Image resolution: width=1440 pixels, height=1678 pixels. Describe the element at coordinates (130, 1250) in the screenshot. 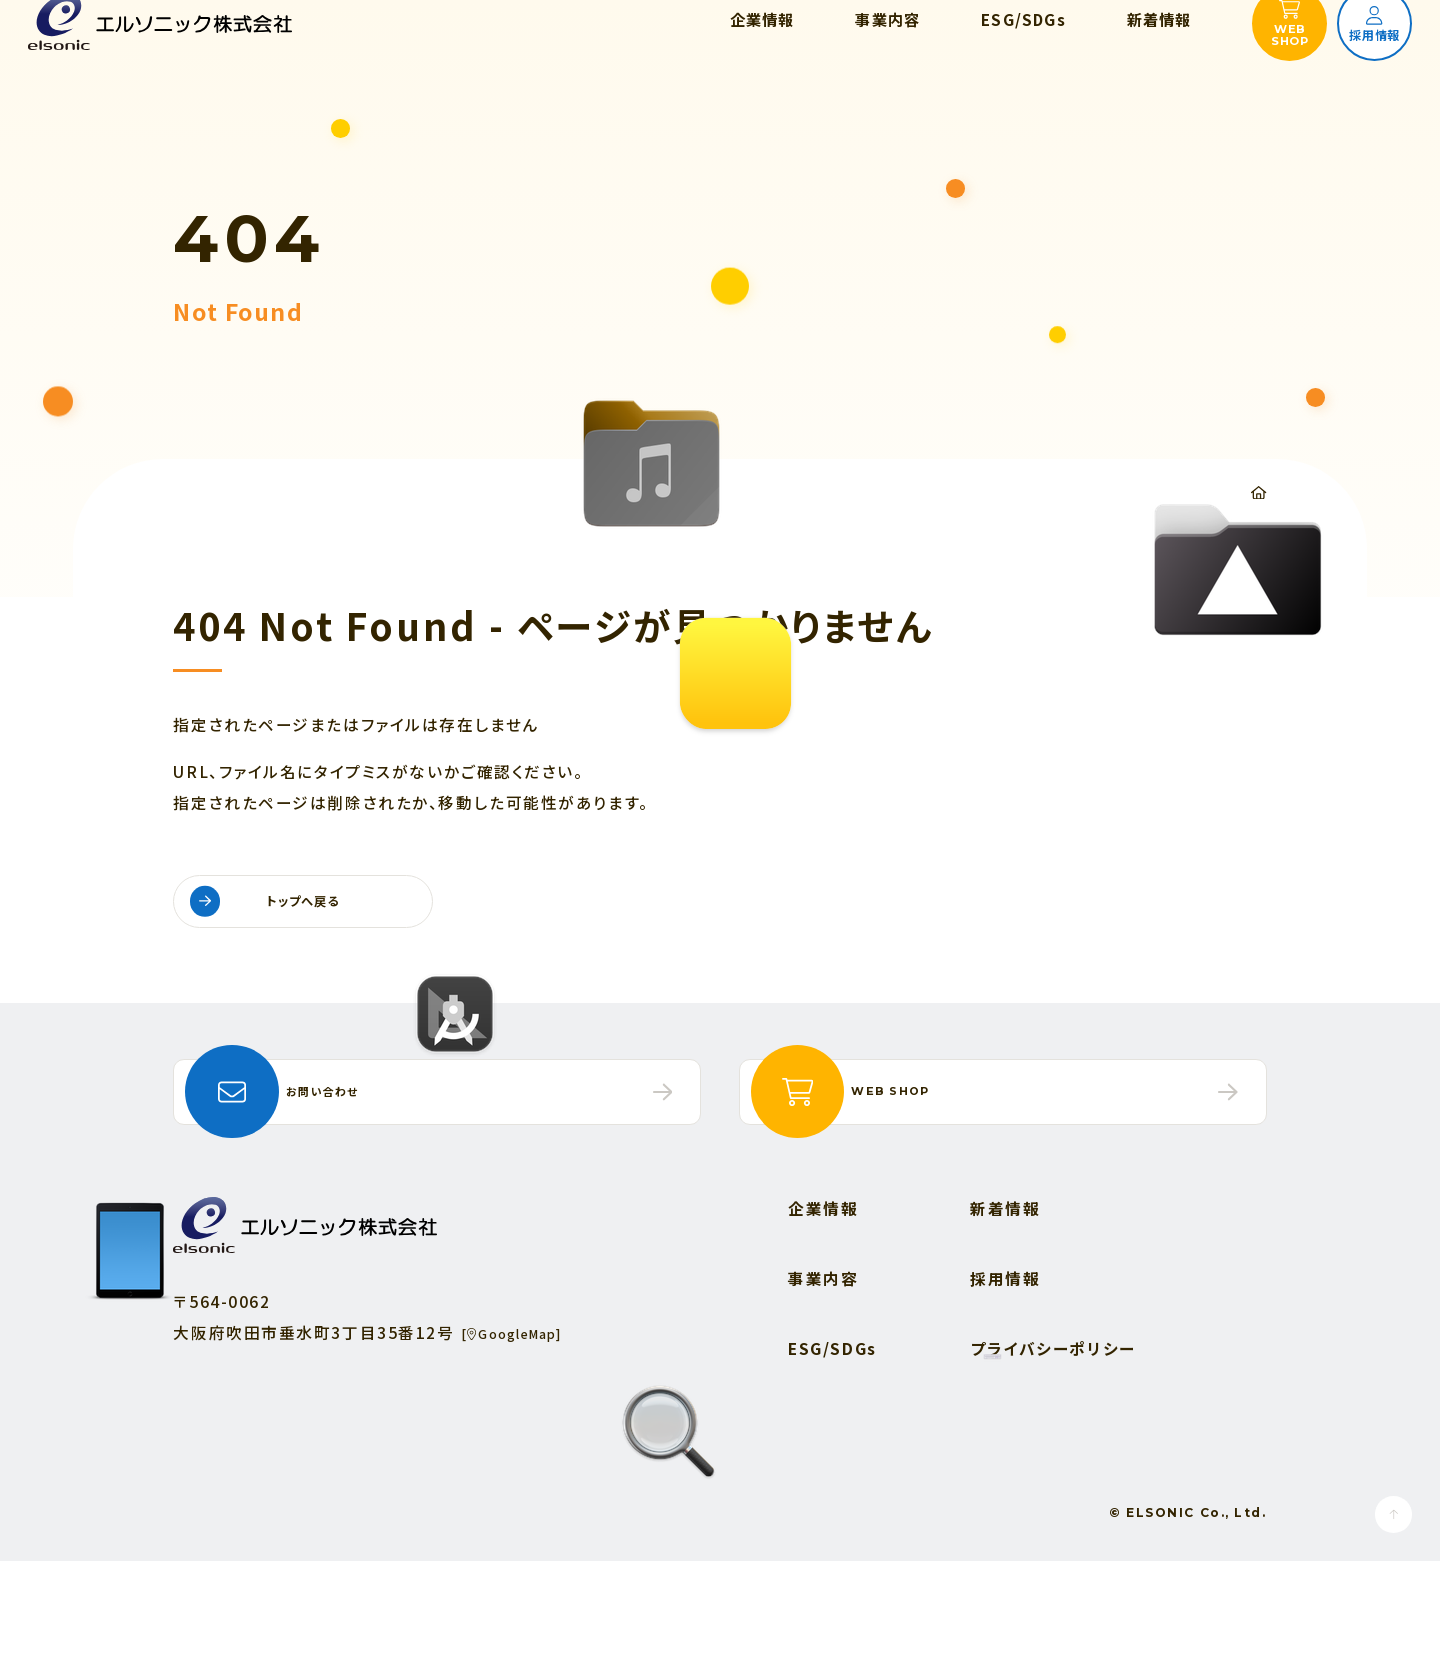

I see `manage connected iPad device` at that location.